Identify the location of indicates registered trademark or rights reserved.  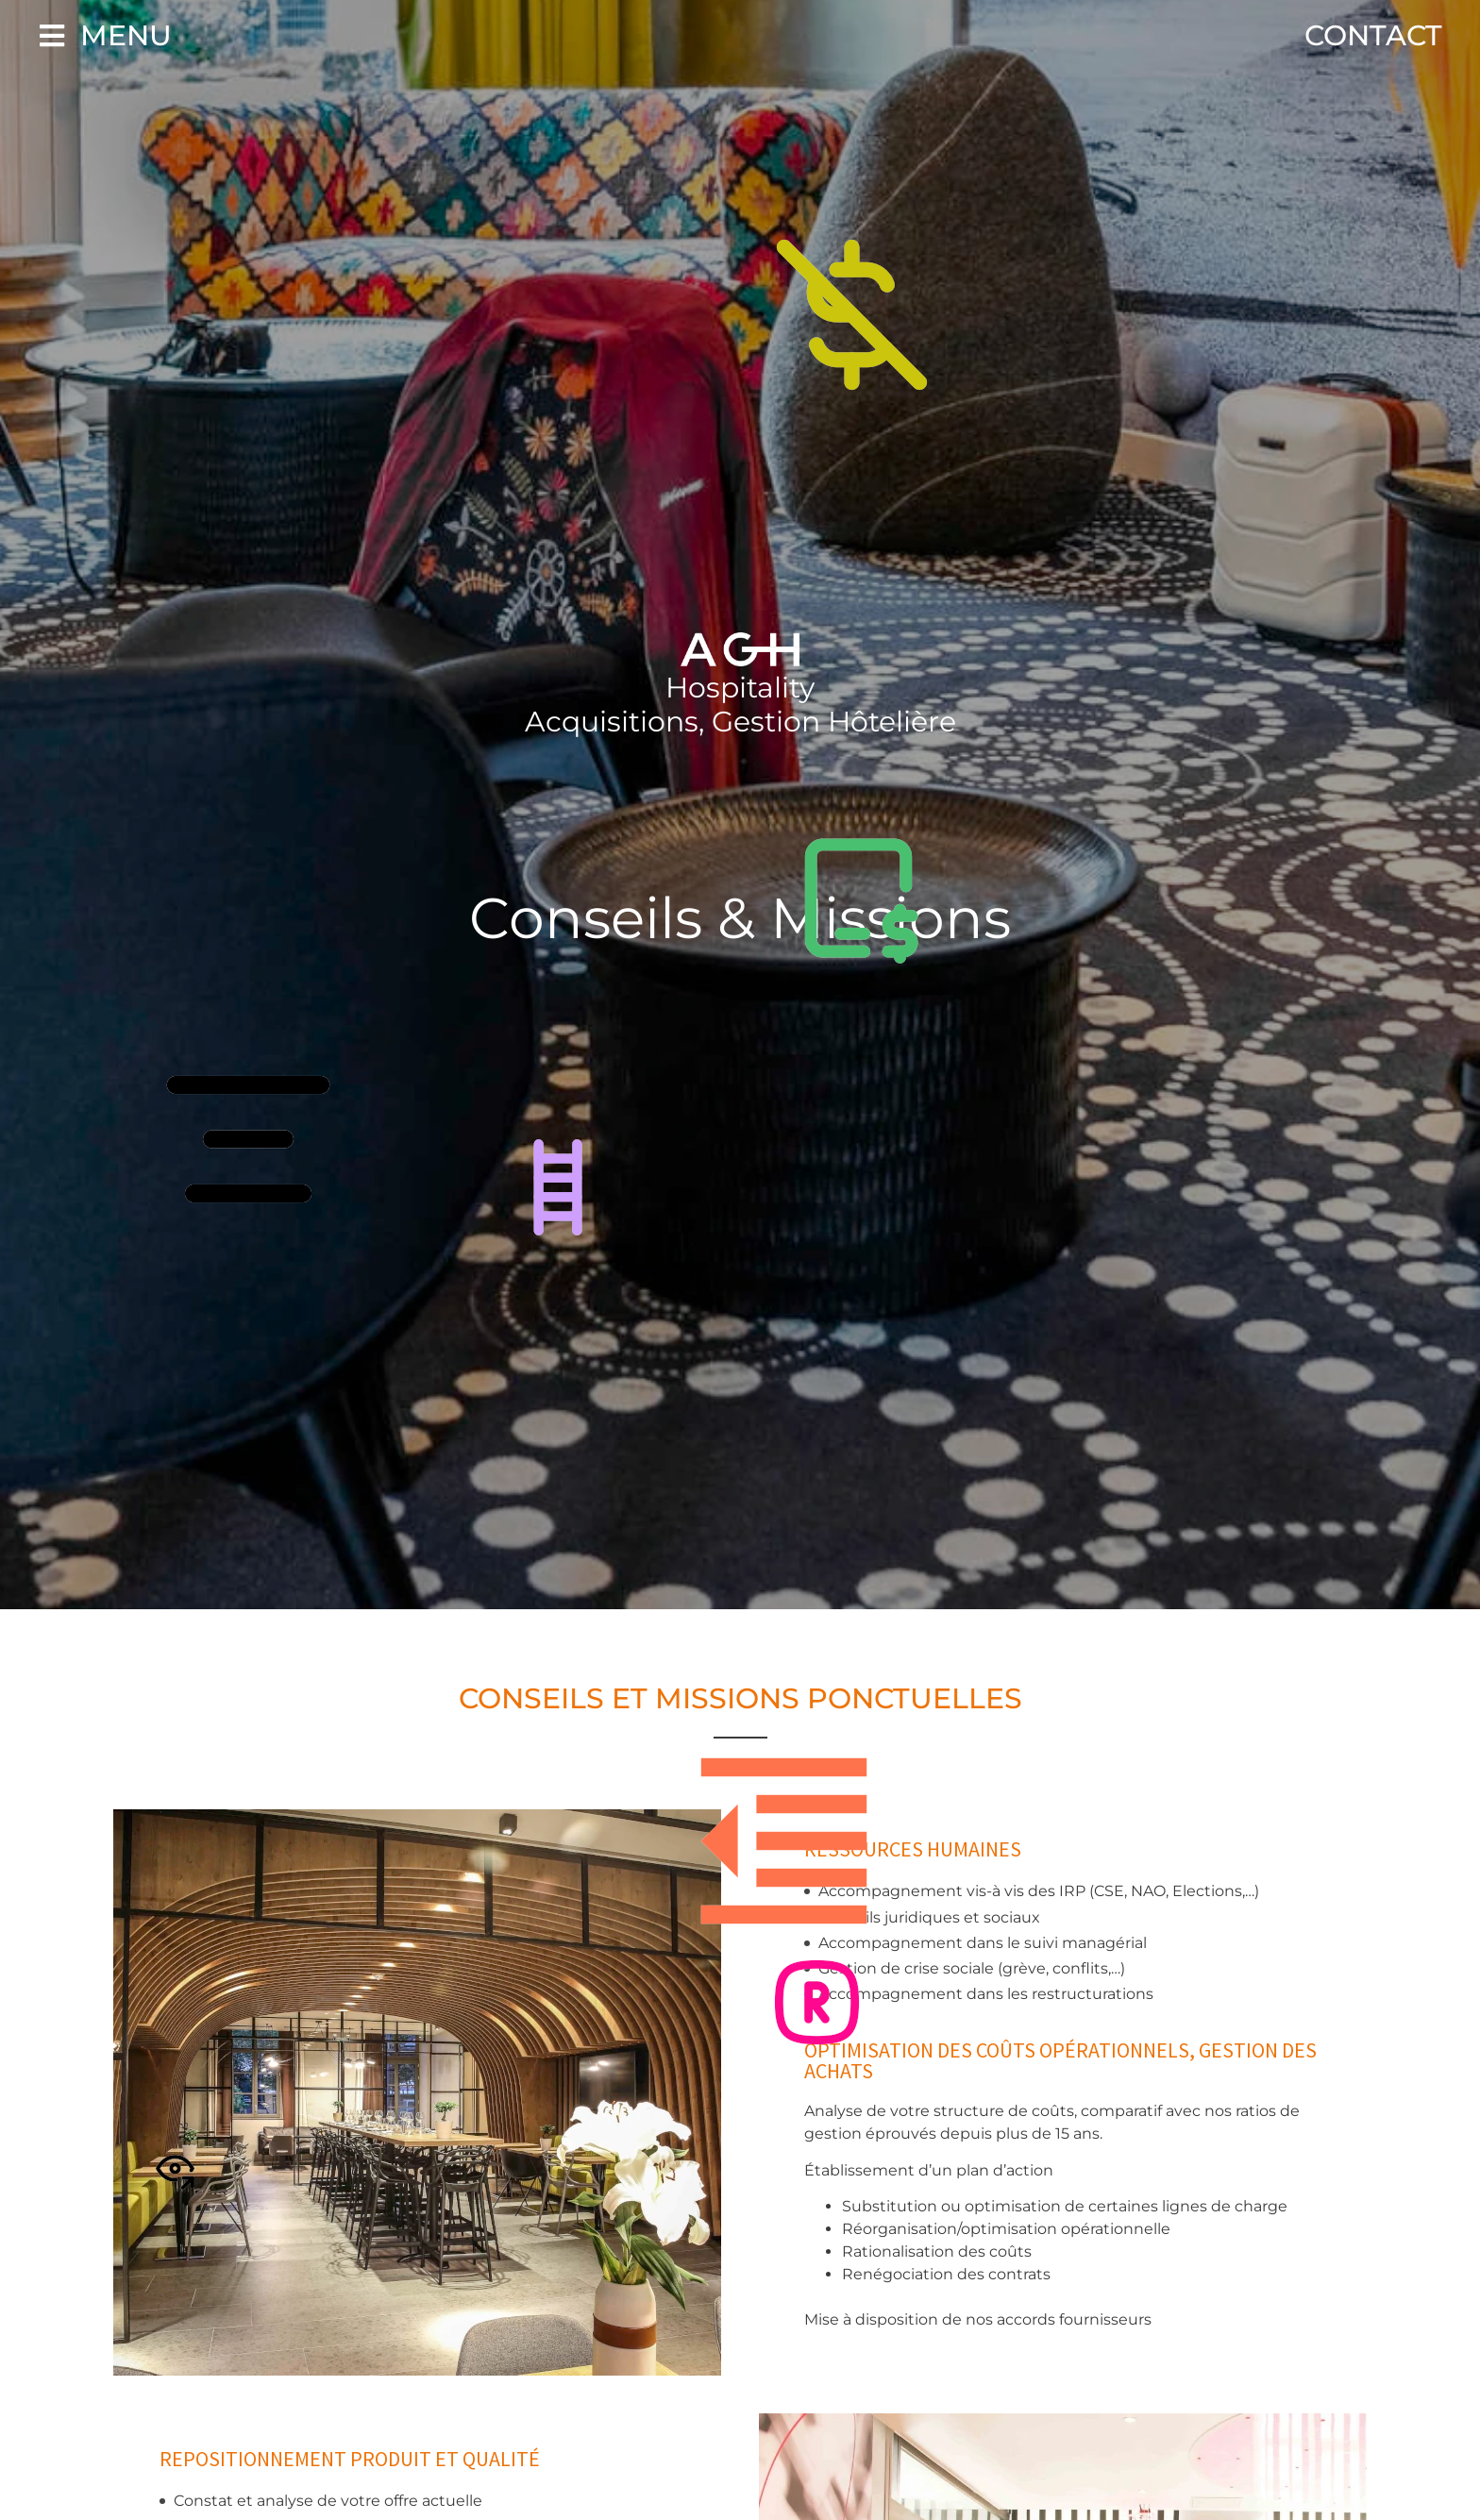
(816, 2002).